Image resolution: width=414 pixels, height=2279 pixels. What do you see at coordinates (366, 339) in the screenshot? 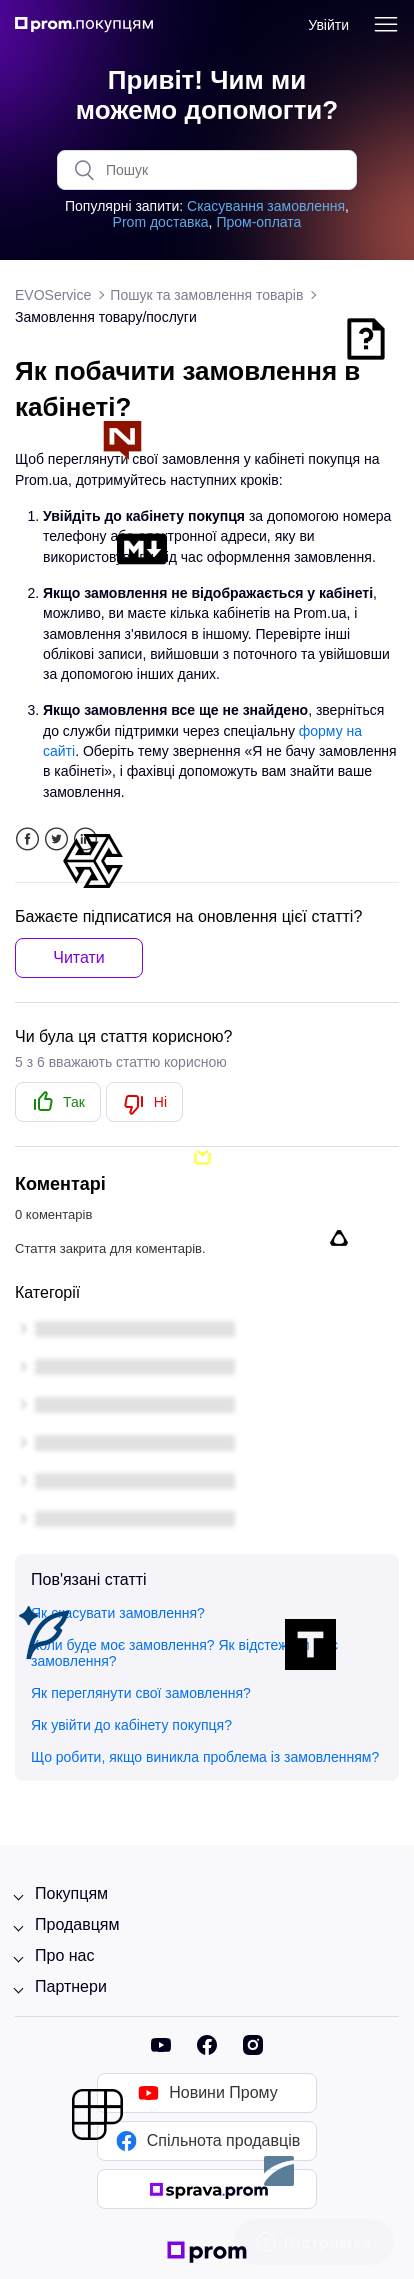
I see `unknown or unrecognized file type` at bounding box center [366, 339].